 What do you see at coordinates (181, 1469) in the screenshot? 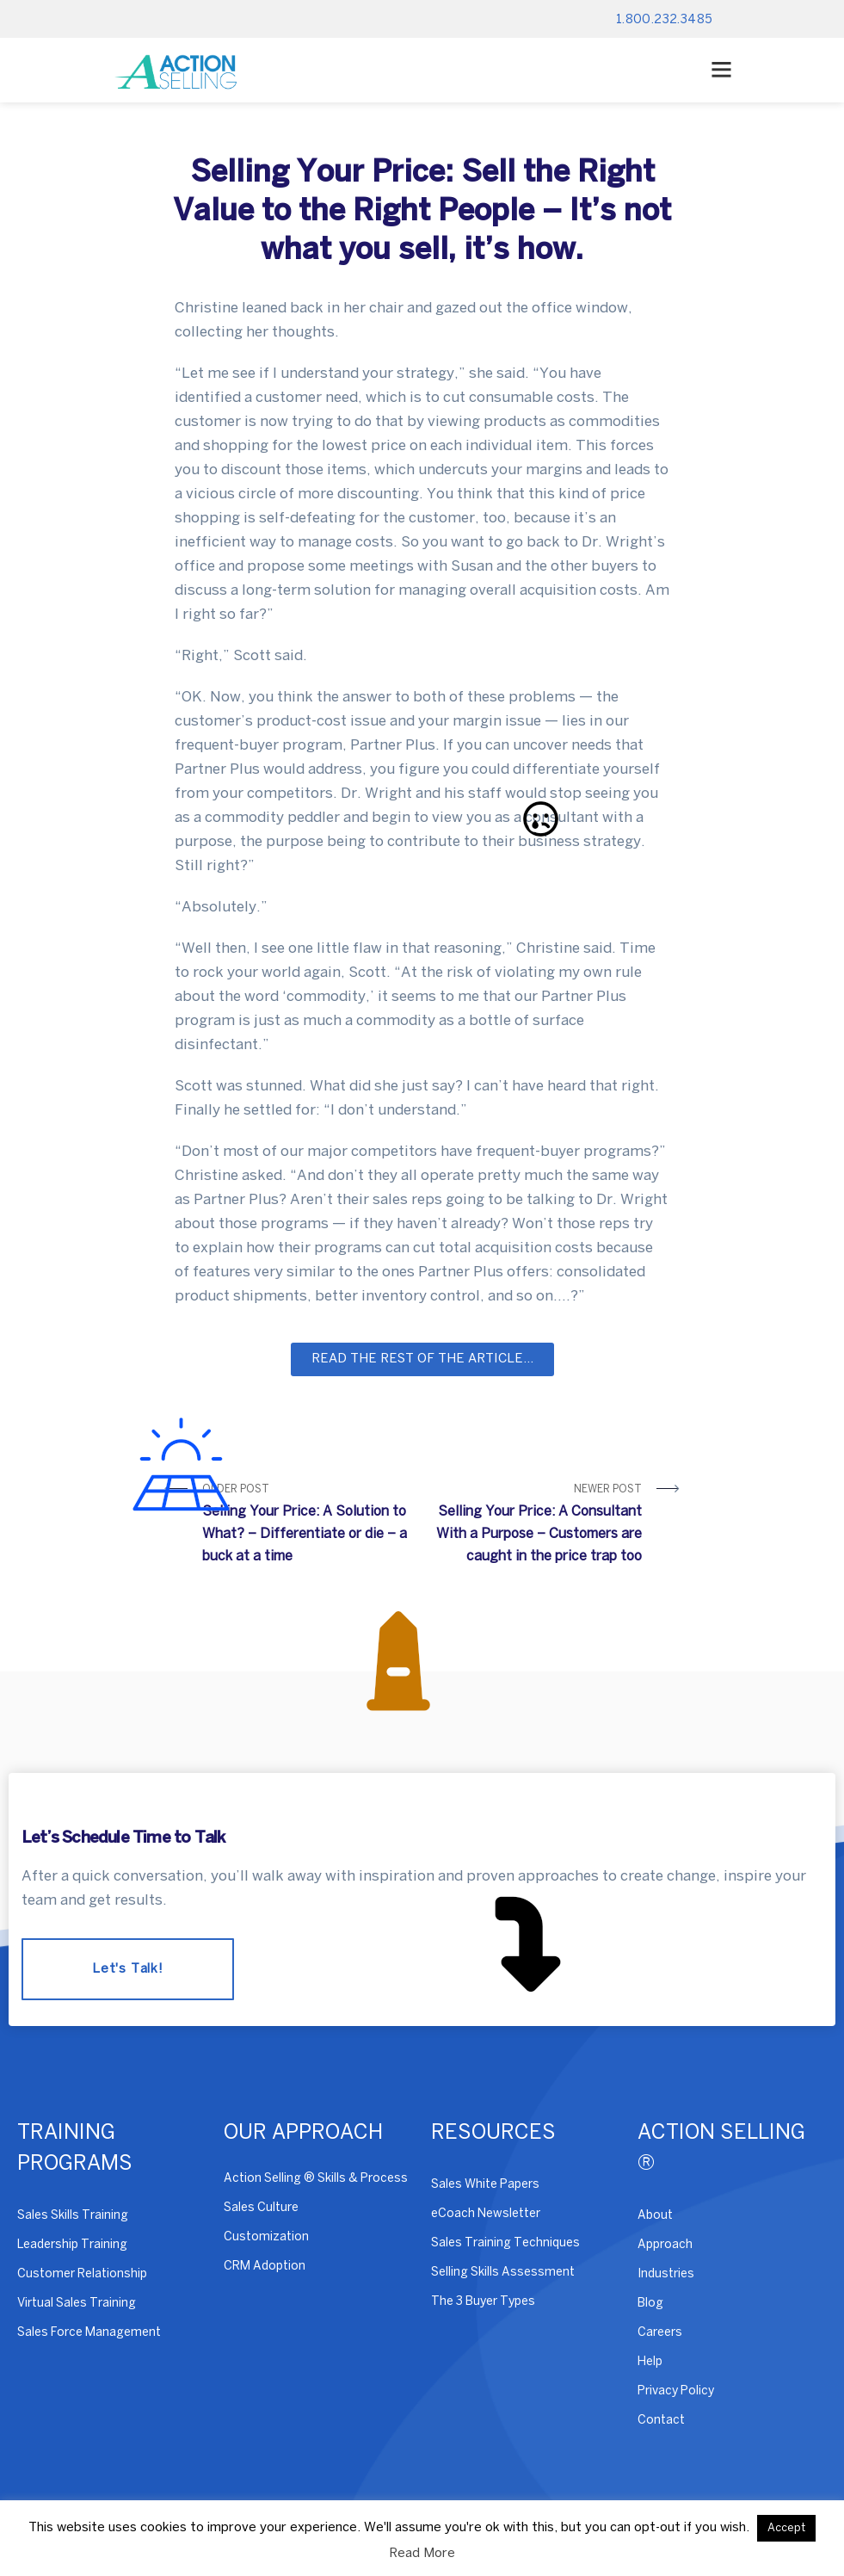
I see `access solar energy settings` at bounding box center [181, 1469].